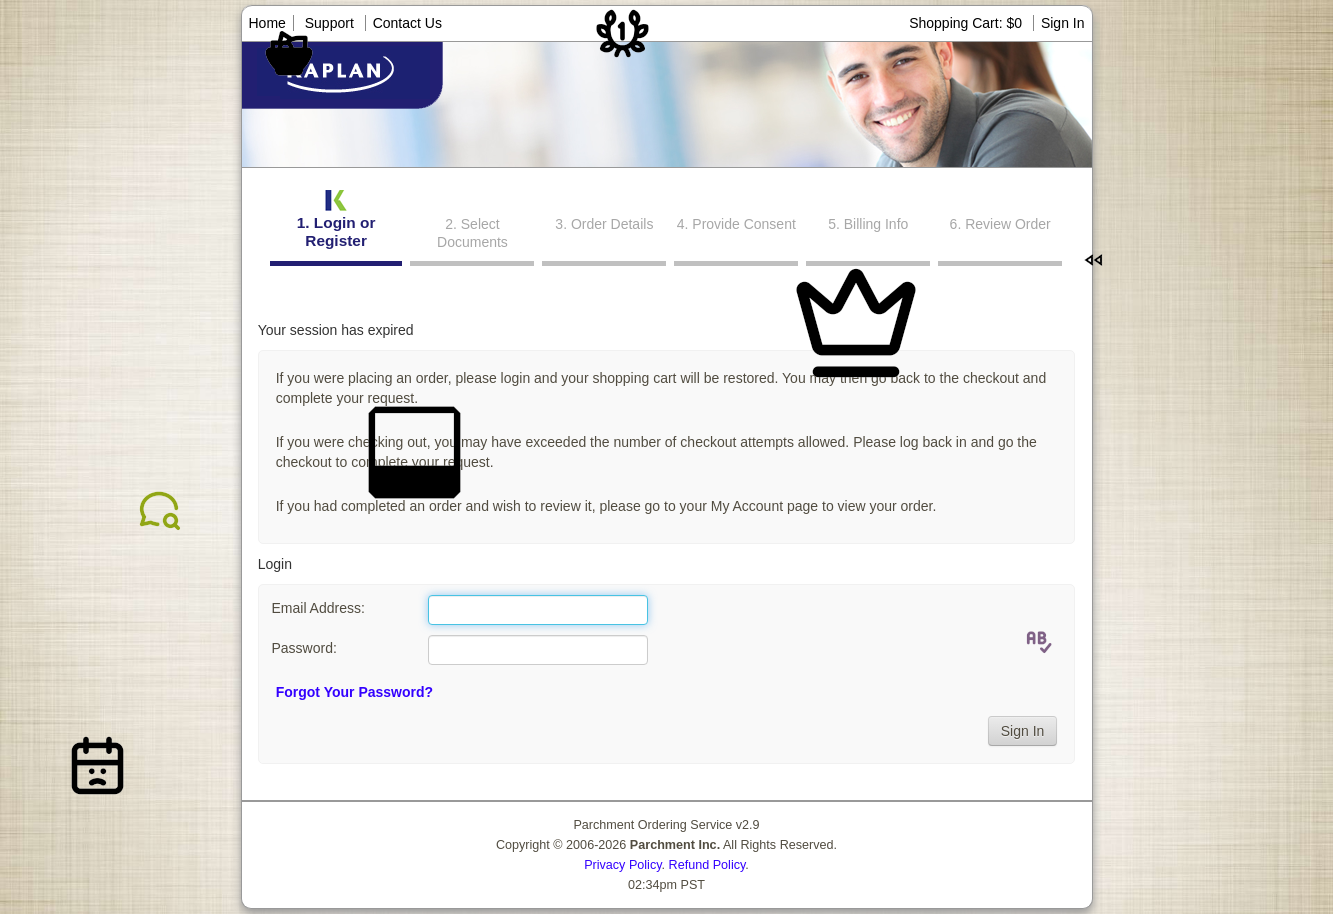 This screenshot has width=1333, height=914. What do you see at coordinates (622, 33) in the screenshot?
I see `indicates first place or winner status` at bounding box center [622, 33].